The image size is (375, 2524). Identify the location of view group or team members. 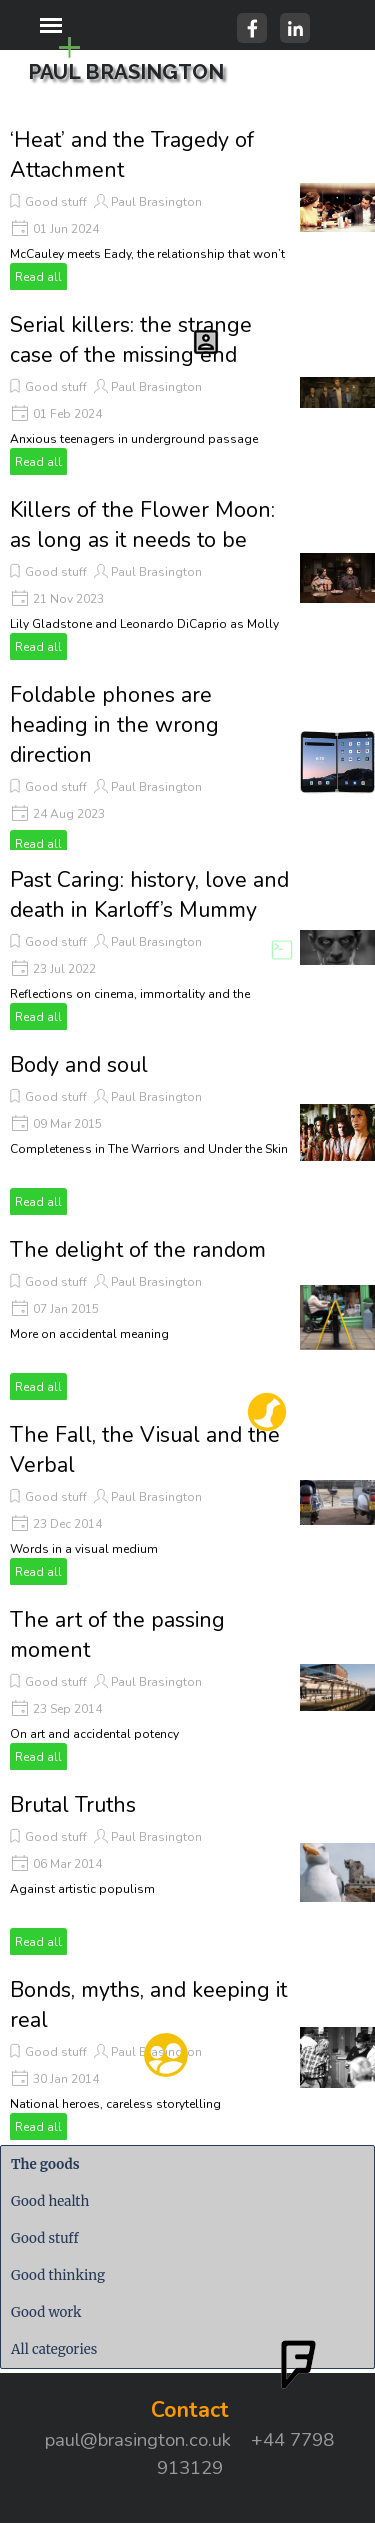
(166, 2055).